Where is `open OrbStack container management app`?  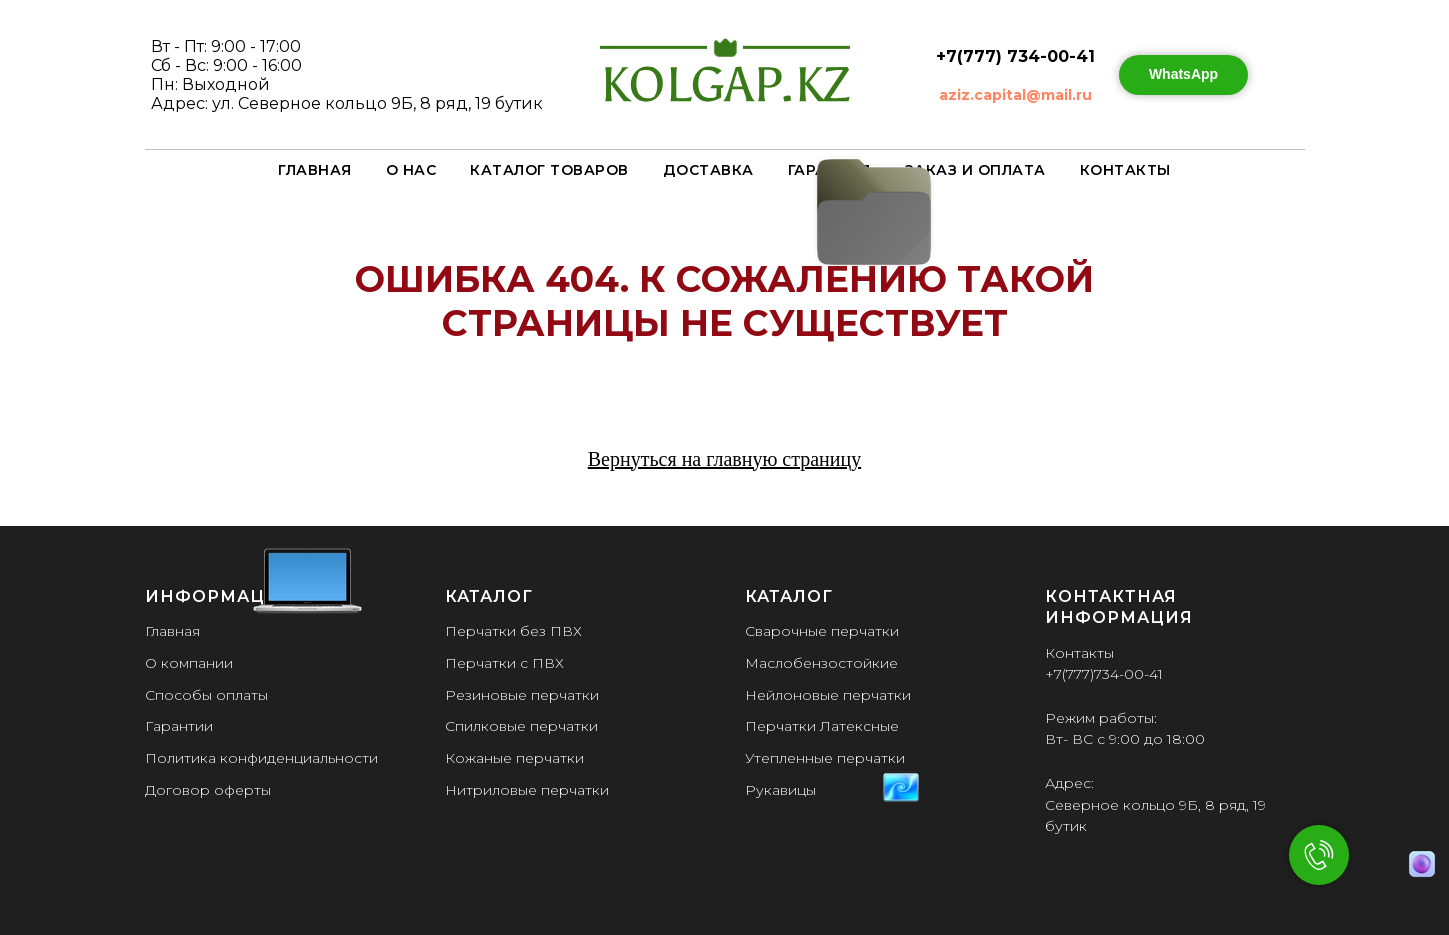
open OrbStack container management app is located at coordinates (1422, 864).